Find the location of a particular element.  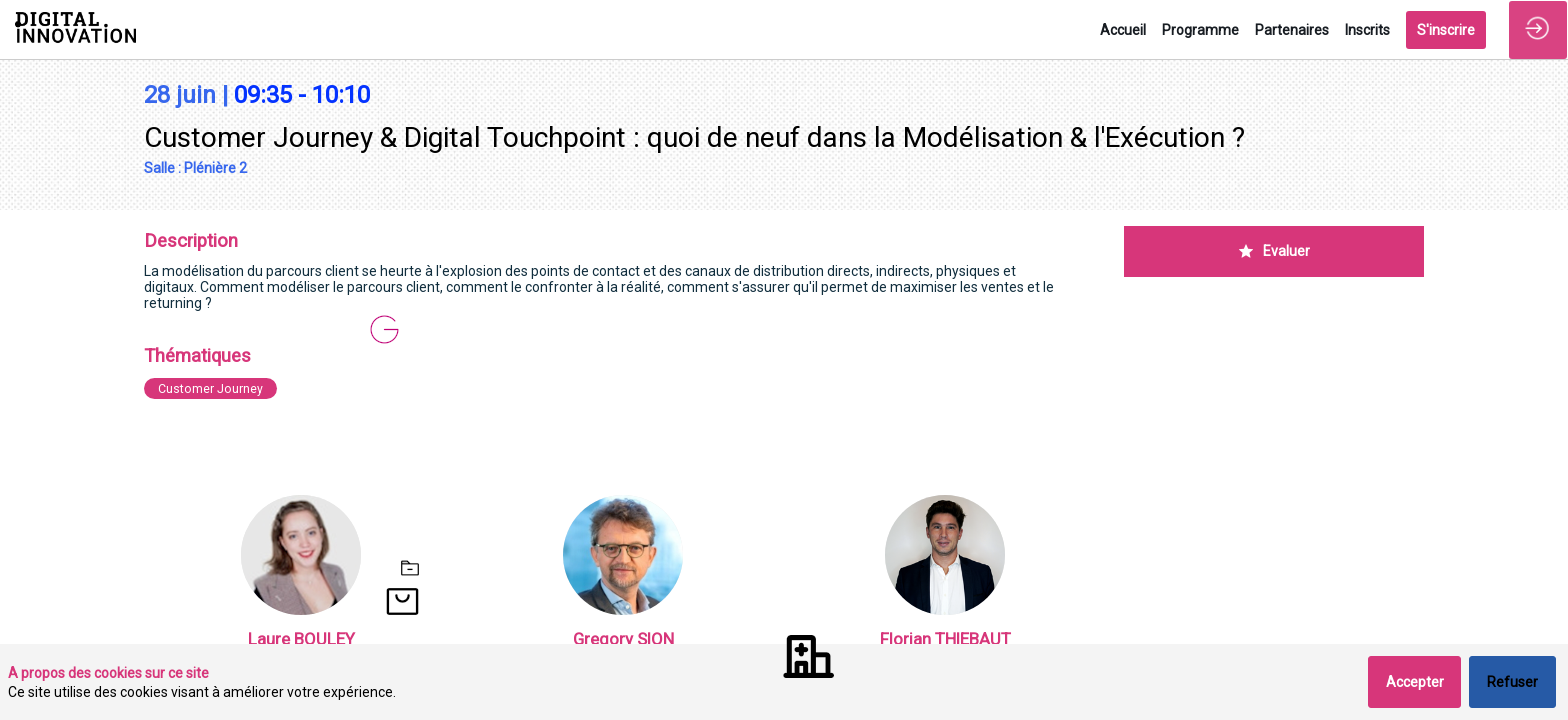

sign in with Google is located at coordinates (384, 329).